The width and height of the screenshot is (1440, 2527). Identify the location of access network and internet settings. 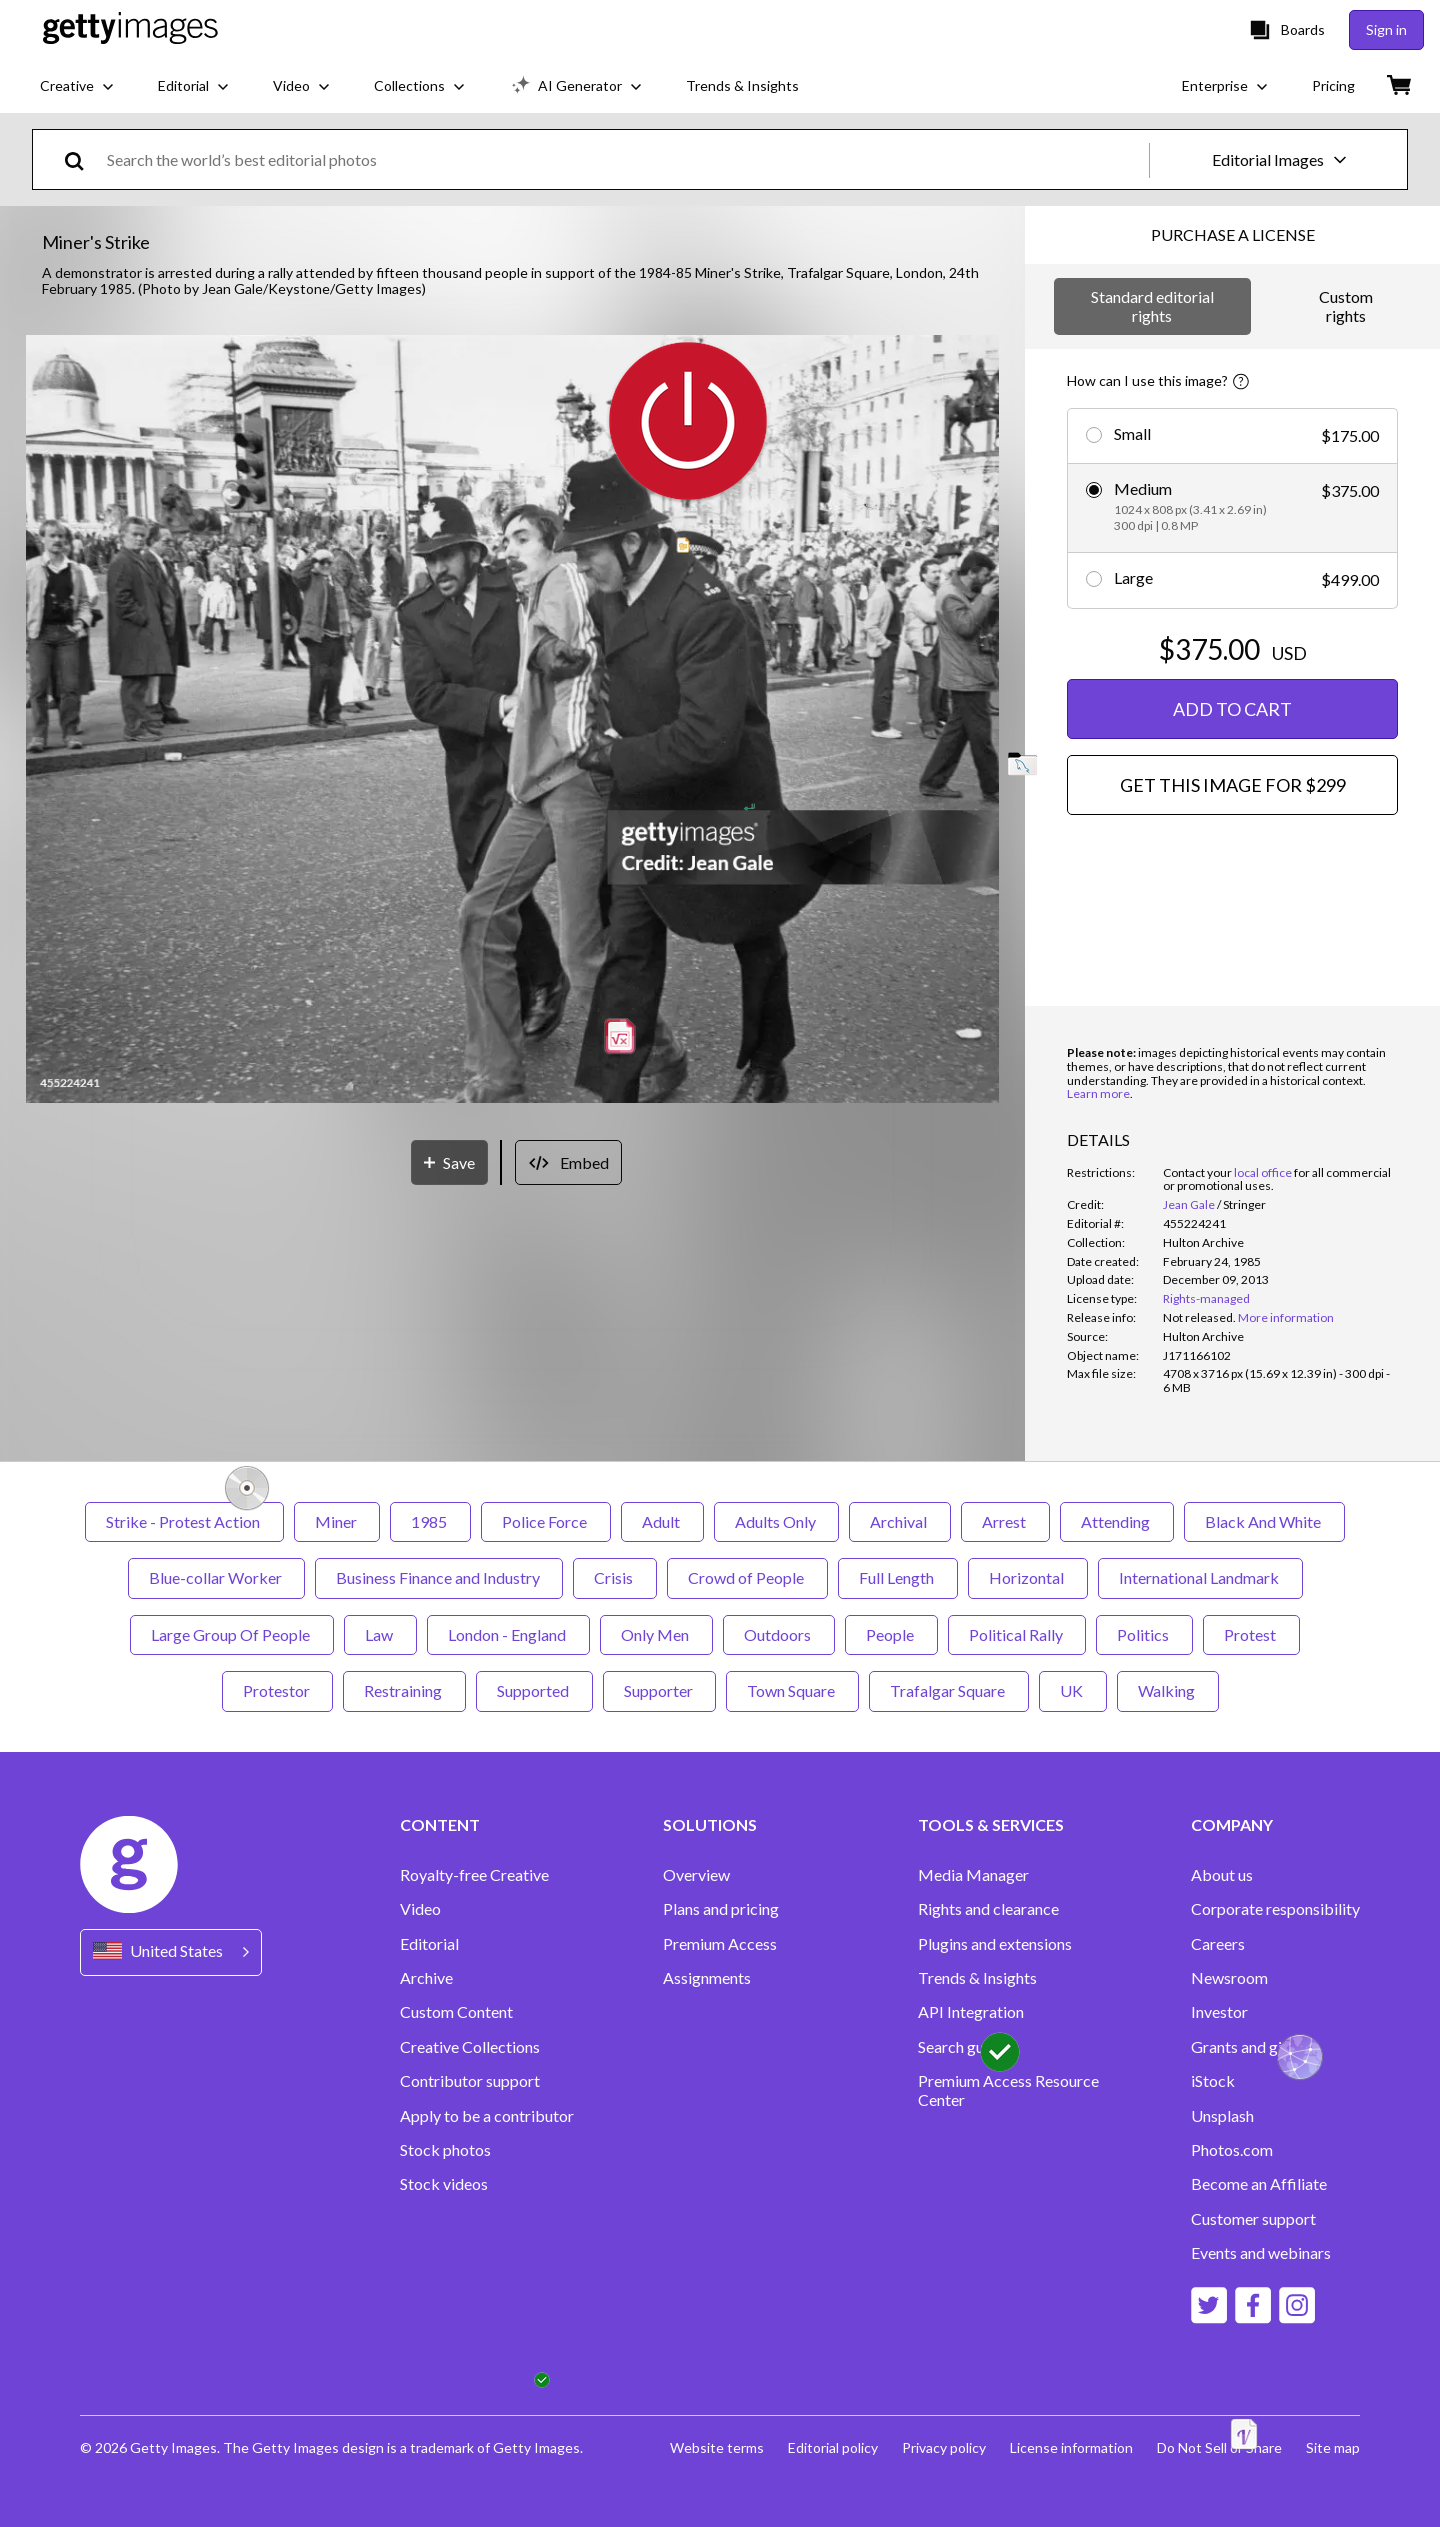
(1300, 2057).